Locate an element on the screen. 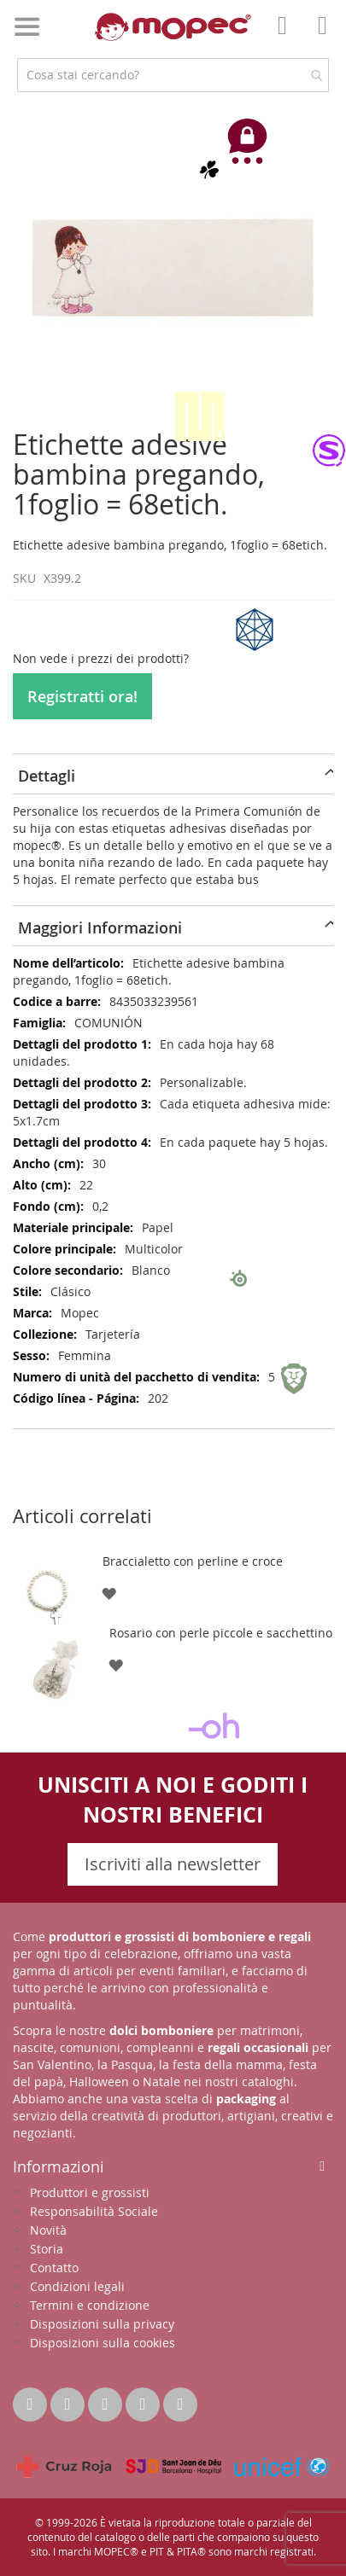 The width and height of the screenshot is (346, 2576). open sogou search engine is located at coordinates (329, 451).